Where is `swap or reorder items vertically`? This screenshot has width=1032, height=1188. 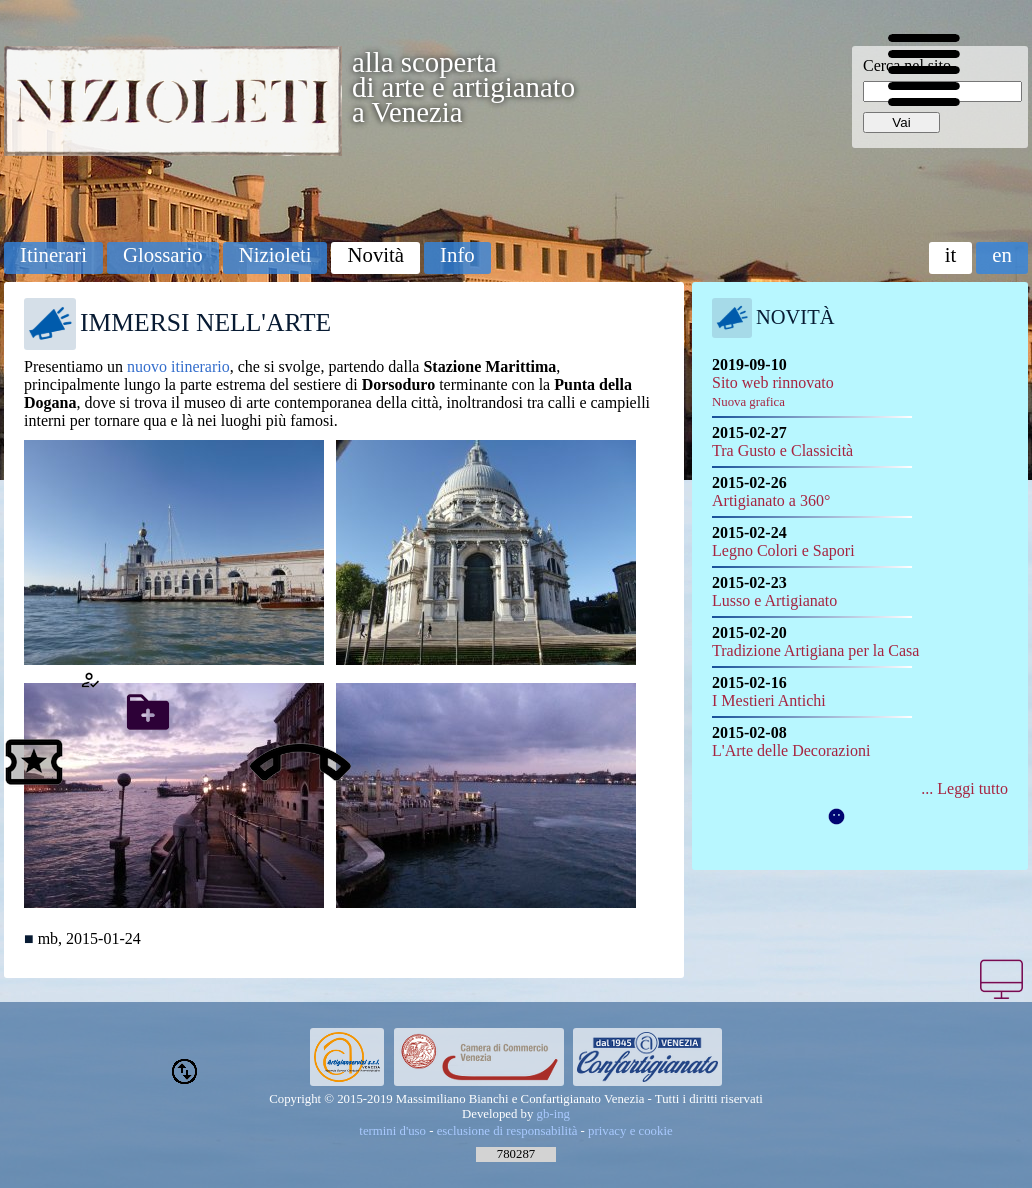
swap or reorder items vertically is located at coordinates (184, 1071).